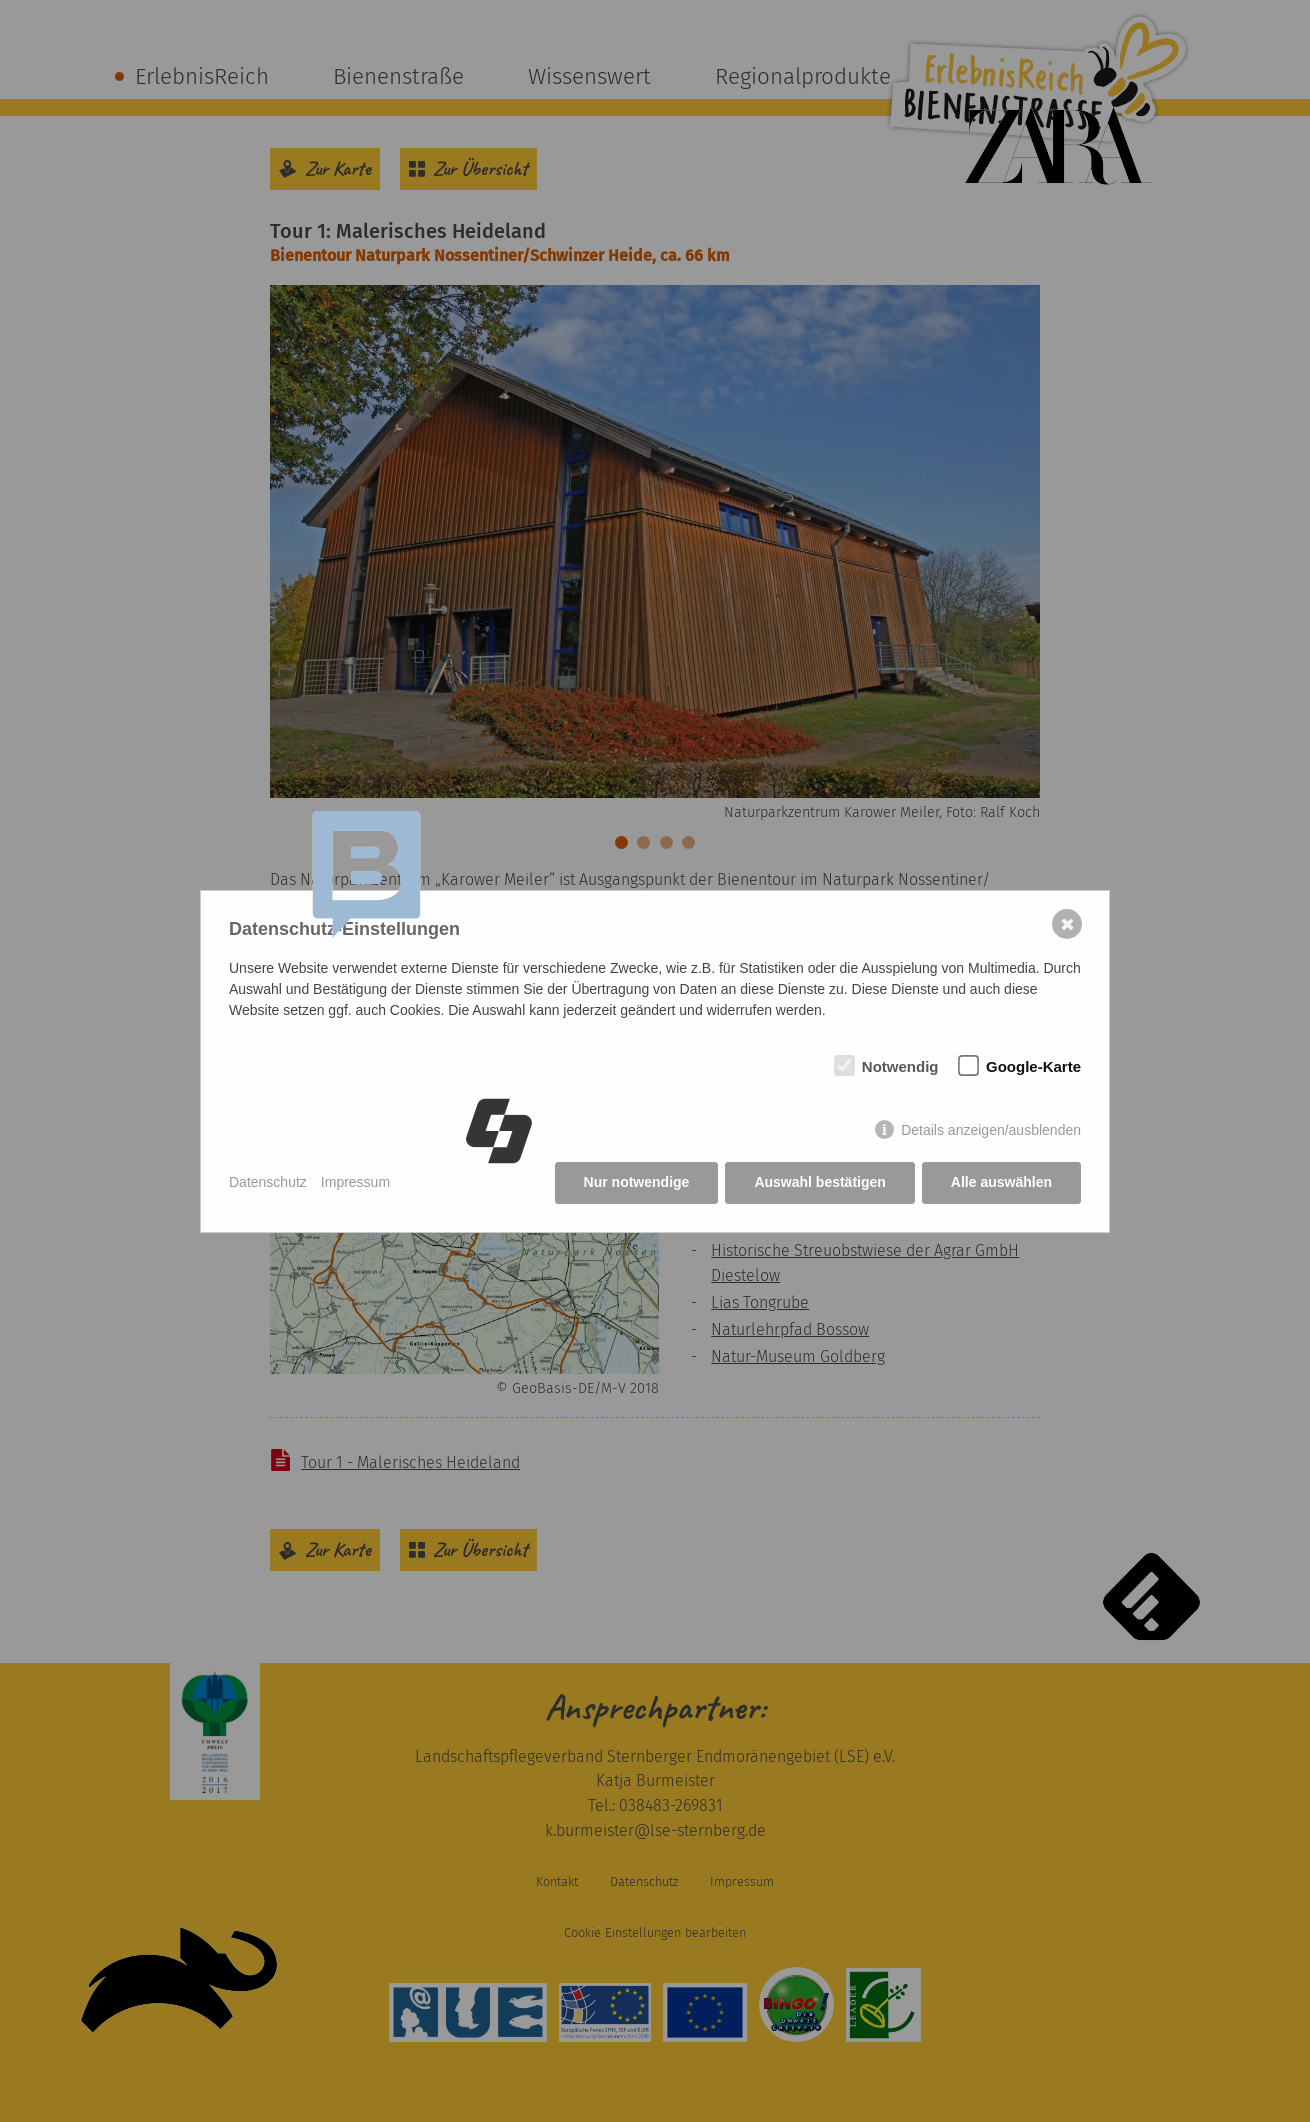 The height and width of the screenshot is (2122, 1310). I want to click on sauce labs logo - a cloud-based testing platform, so click(499, 1131).